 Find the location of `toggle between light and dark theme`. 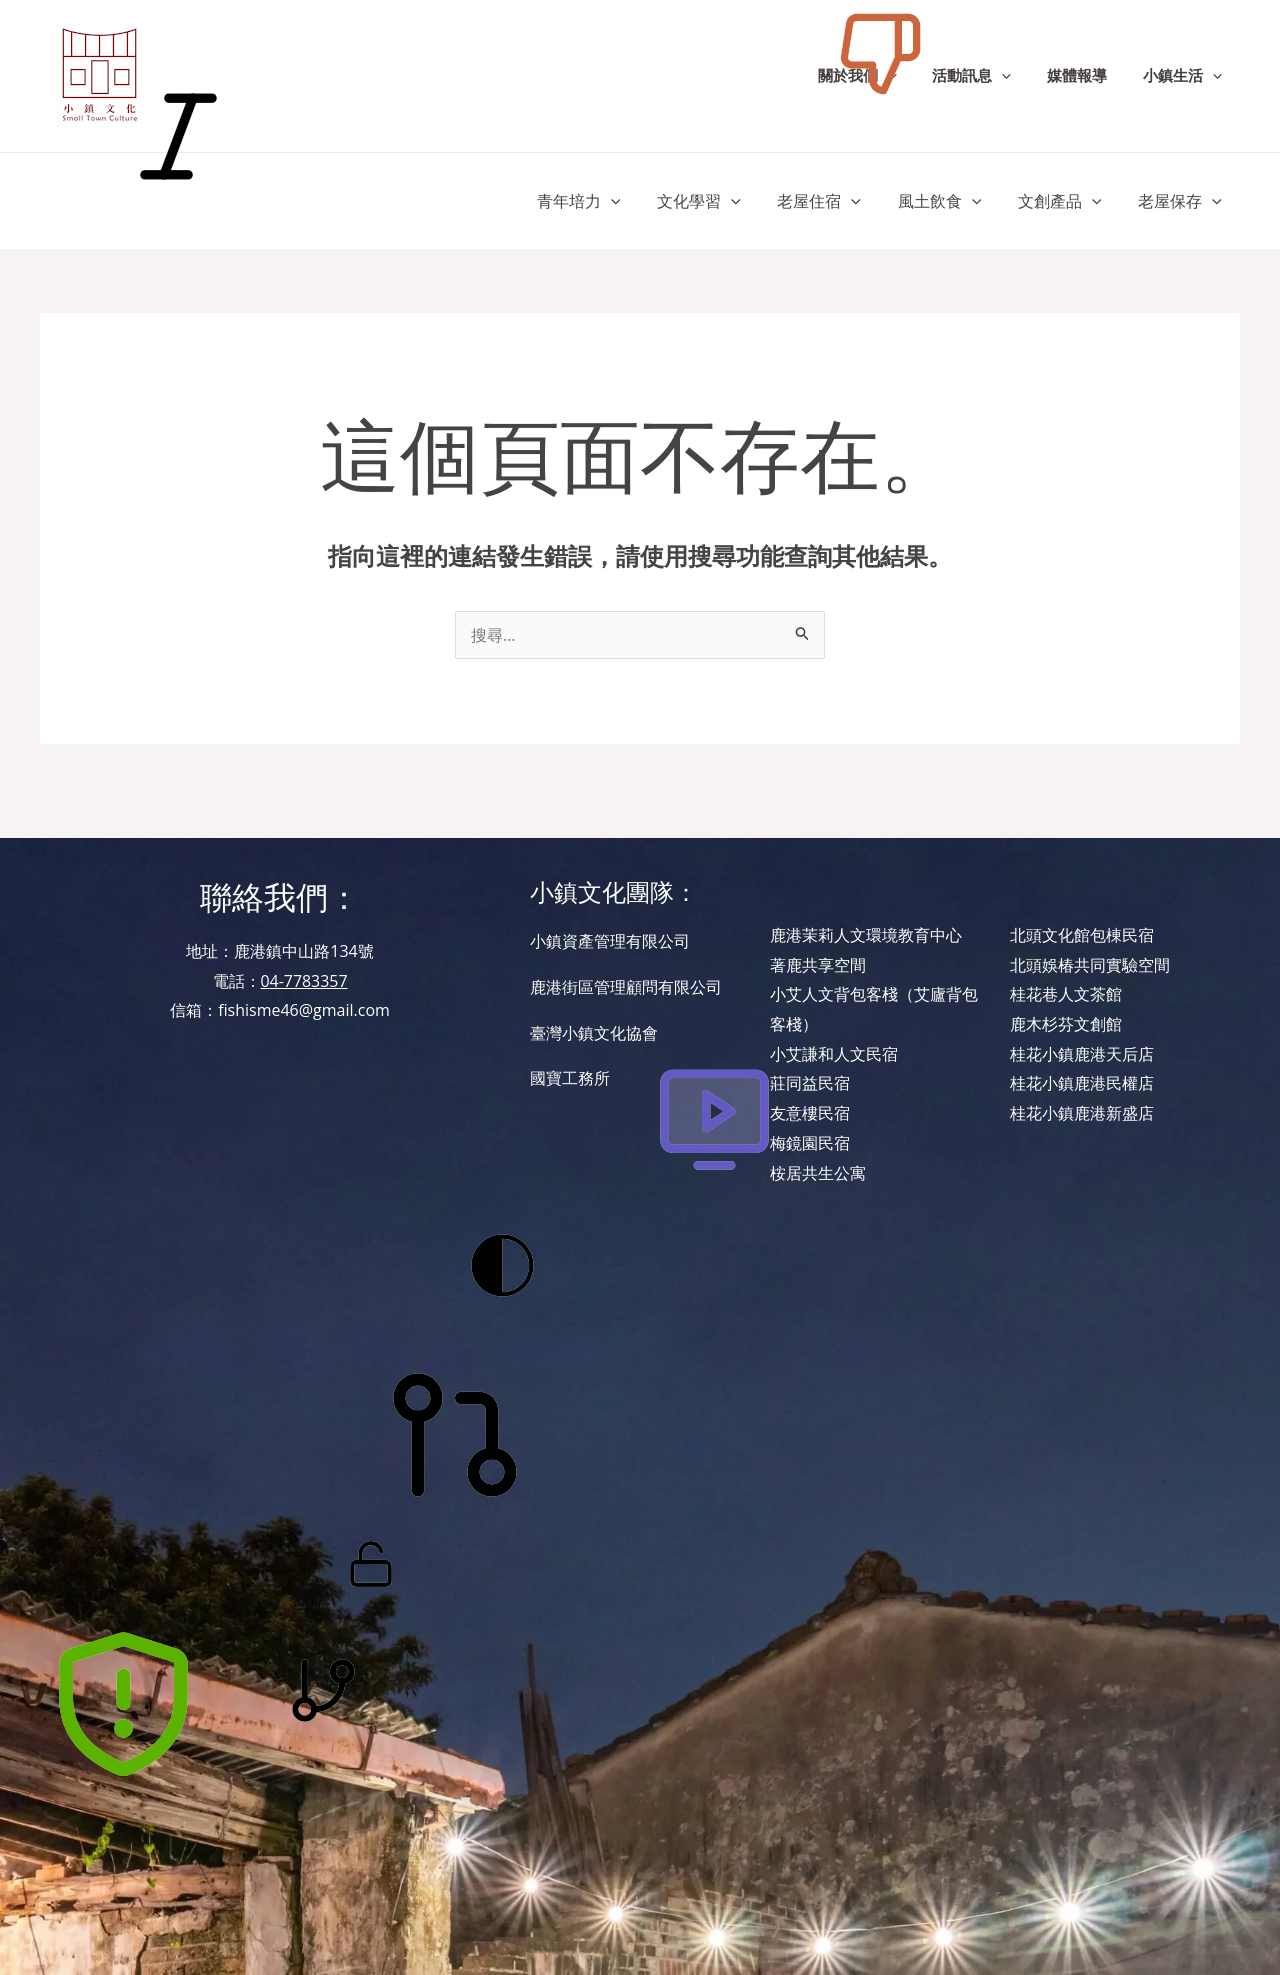

toggle between light and dark theme is located at coordinates (502, 1265).